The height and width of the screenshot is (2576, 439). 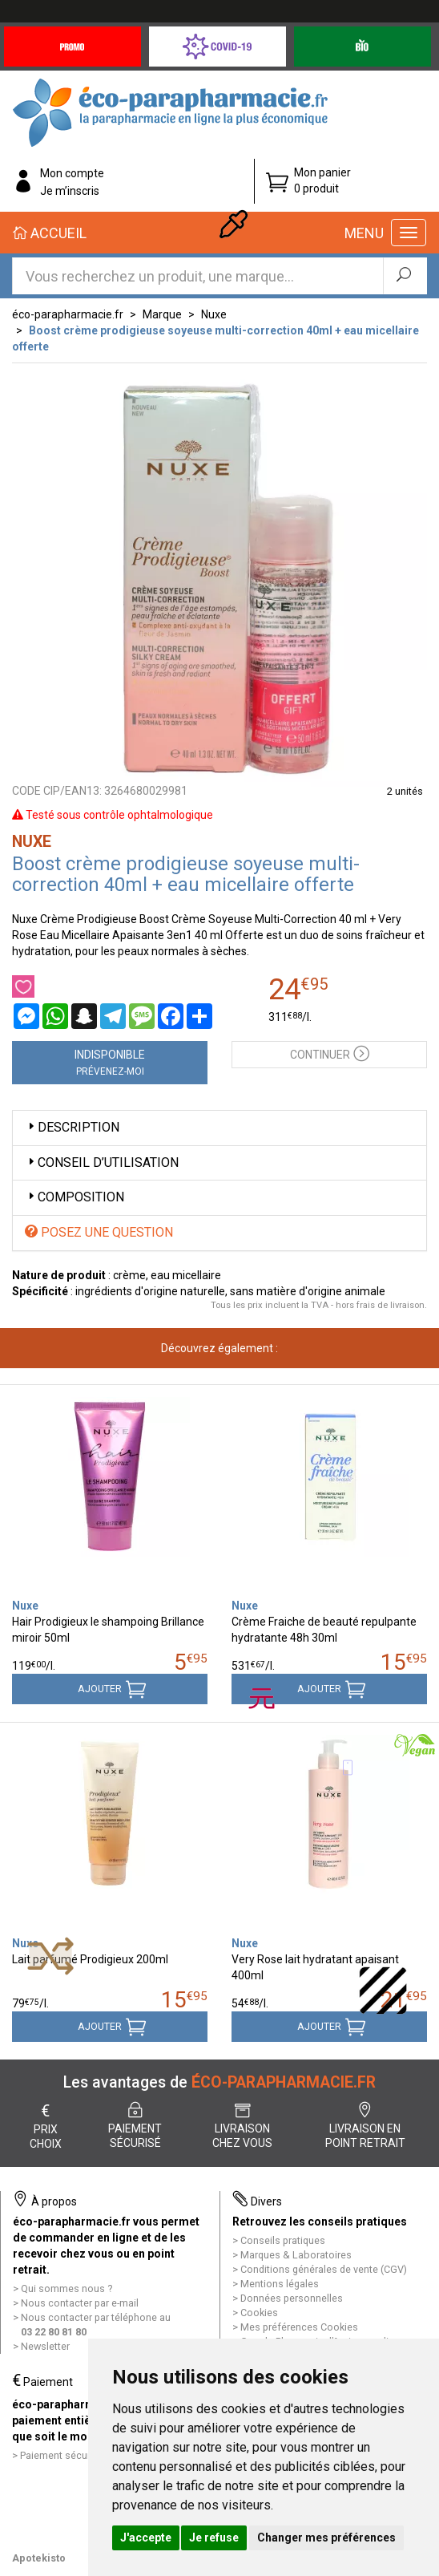 I want to click on access device camera through mobile, so click(x=348, y=1768).